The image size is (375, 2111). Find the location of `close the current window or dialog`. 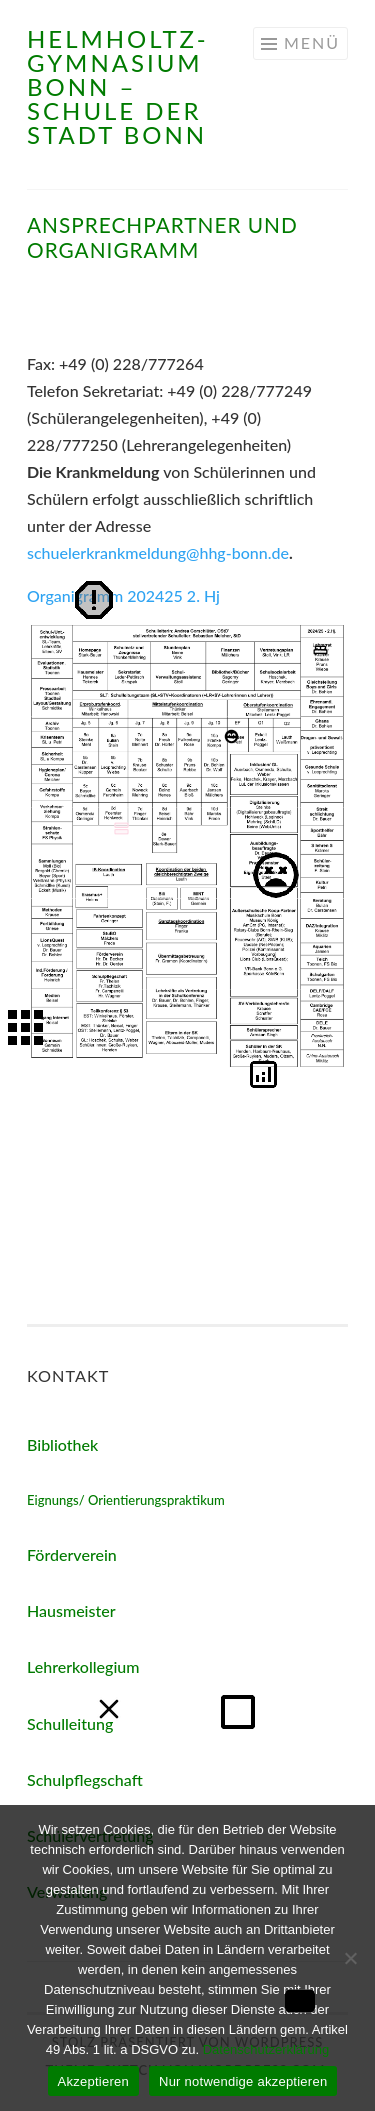

close the current window or dialog is located at coordinates (109, 1709).